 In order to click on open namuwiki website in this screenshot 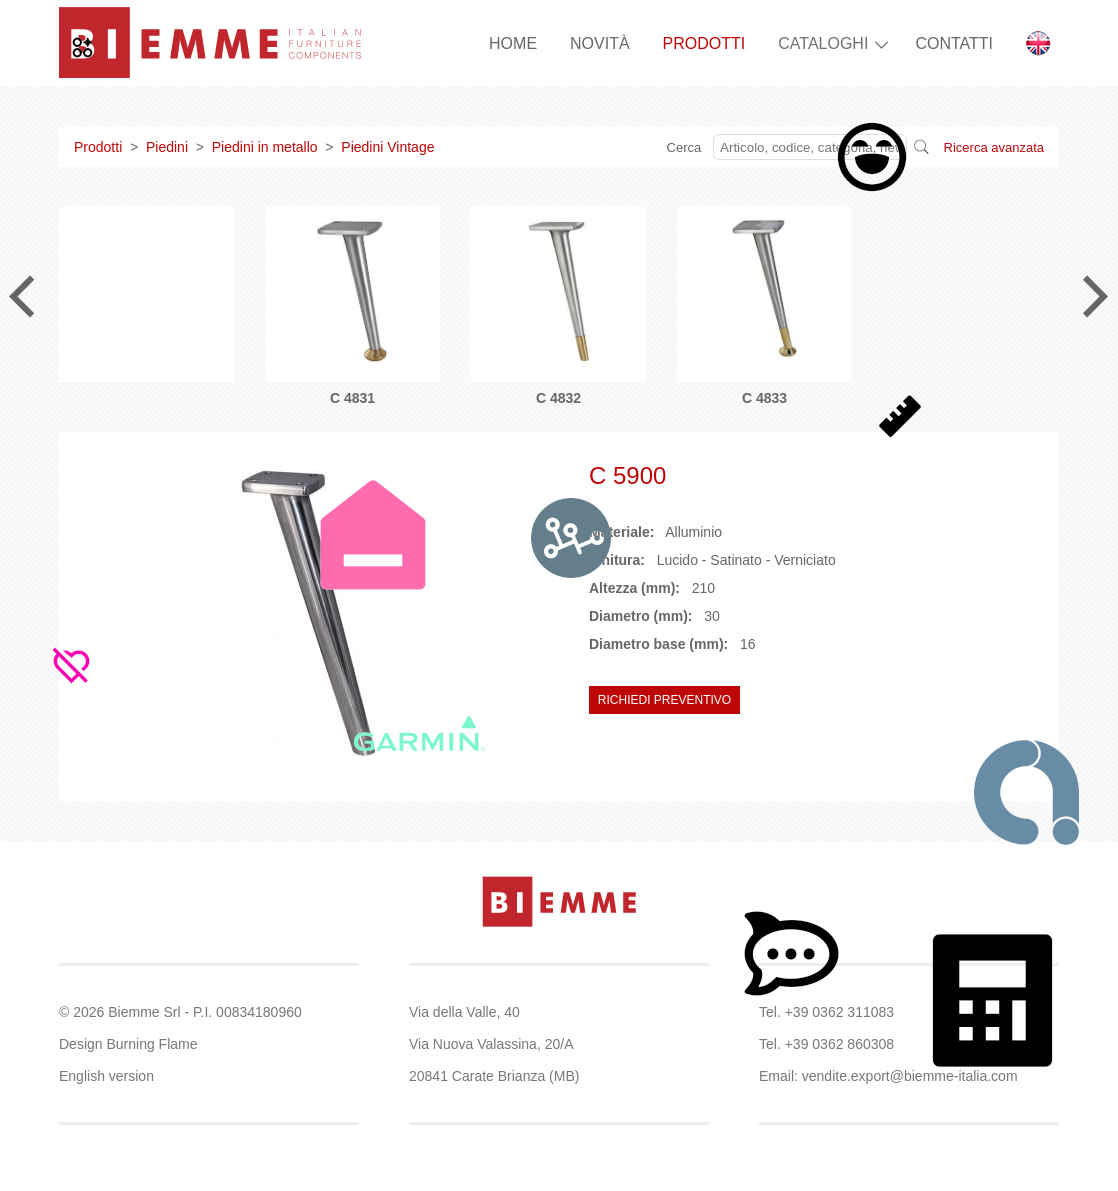, I will do `click(571, 538)`.